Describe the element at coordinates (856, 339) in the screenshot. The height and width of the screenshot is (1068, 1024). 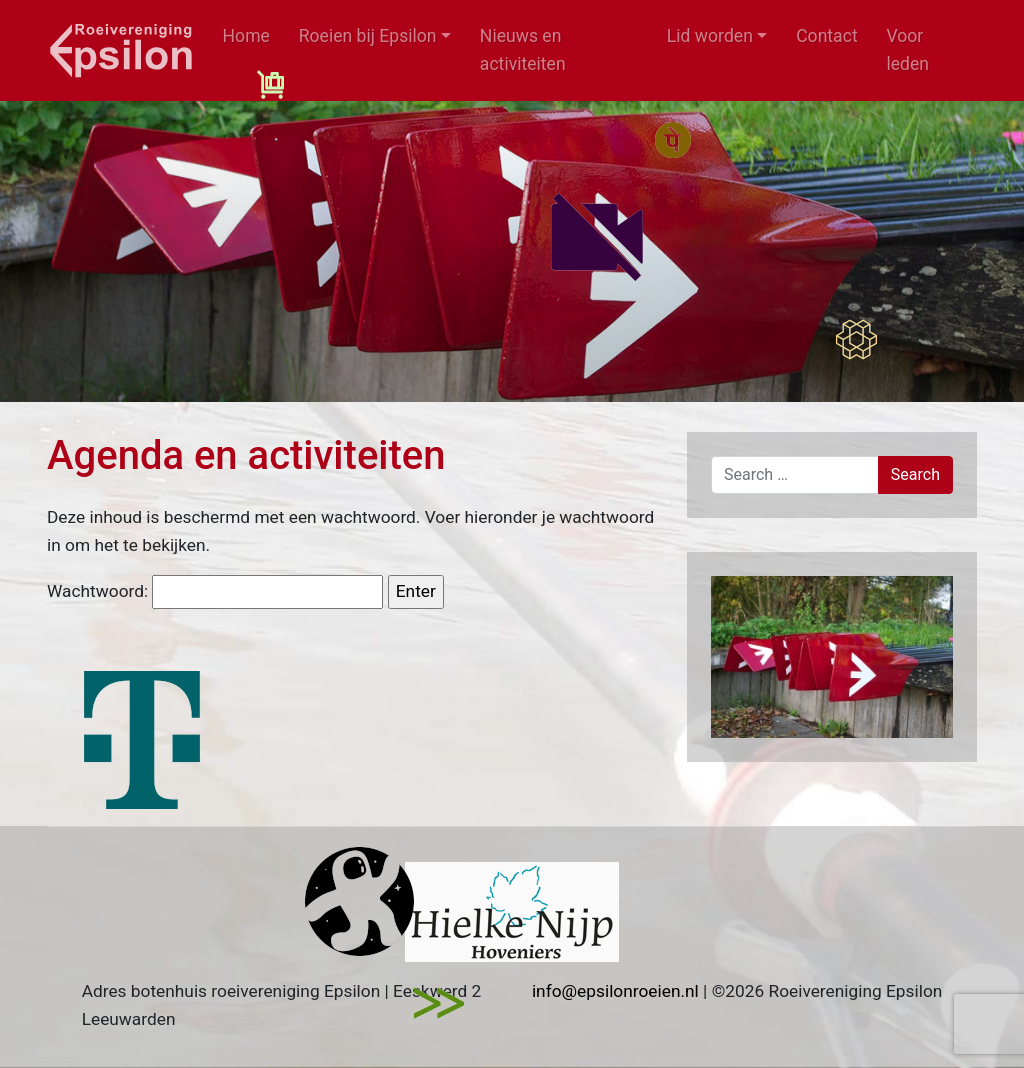
I see `OpenAI Gym logo` at that location.